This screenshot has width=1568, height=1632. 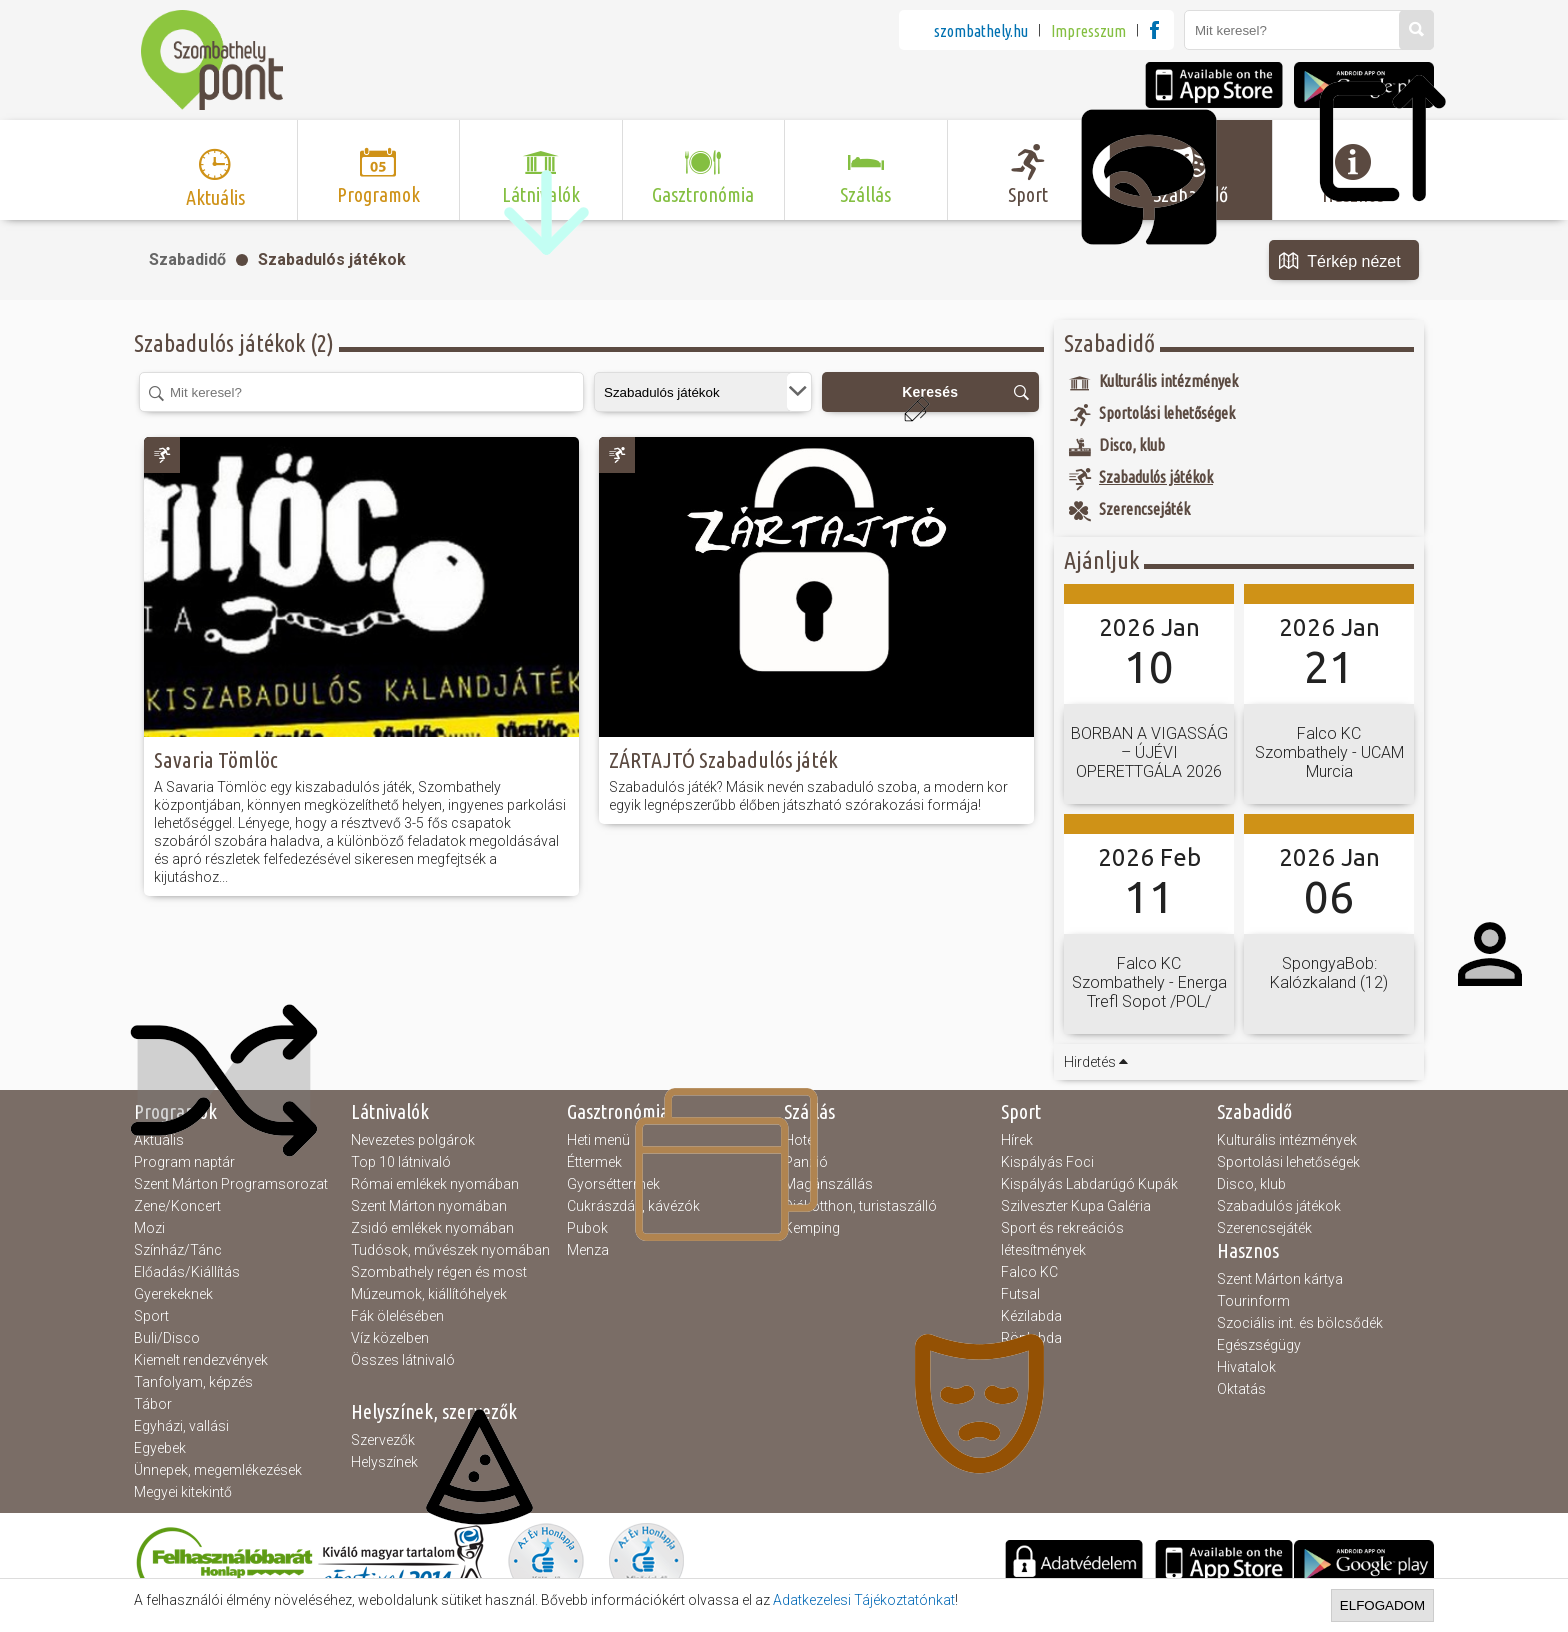 I want to click on view open browser windows, so click(x=726, y=1164).